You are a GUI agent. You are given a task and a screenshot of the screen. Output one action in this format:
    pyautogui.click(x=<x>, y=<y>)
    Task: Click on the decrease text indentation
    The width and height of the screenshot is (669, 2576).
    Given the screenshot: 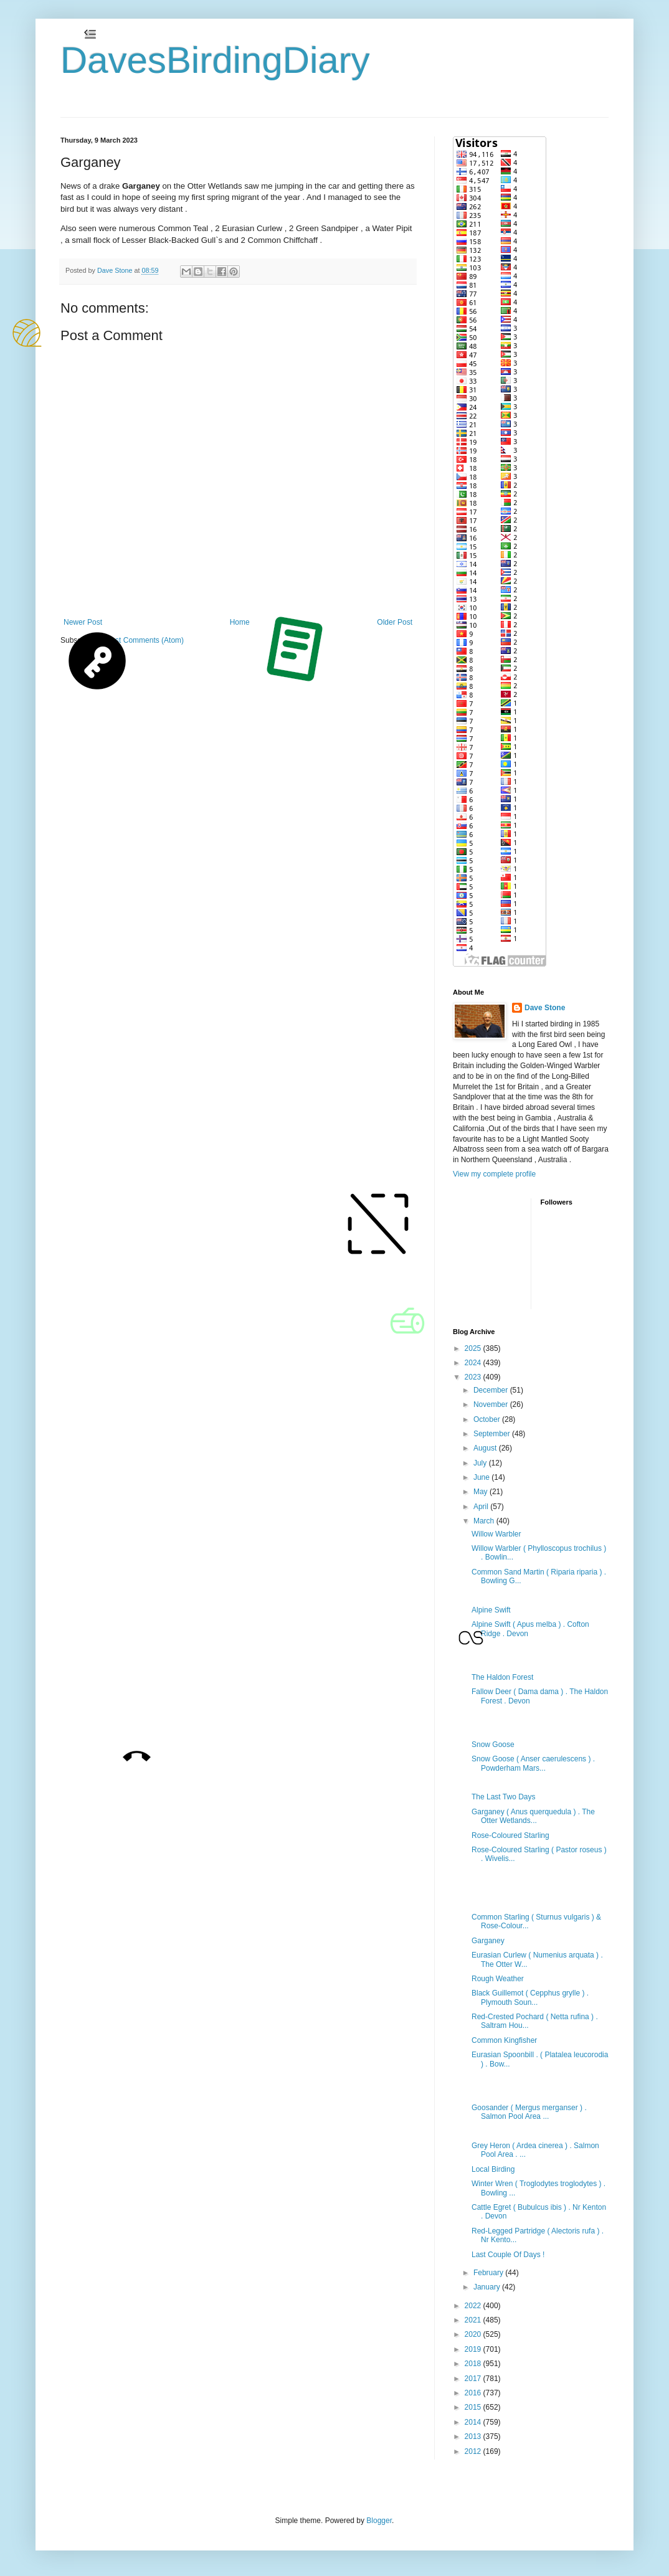 What is the action you would take?
    pyautogui.click(x=90, y=34)
    